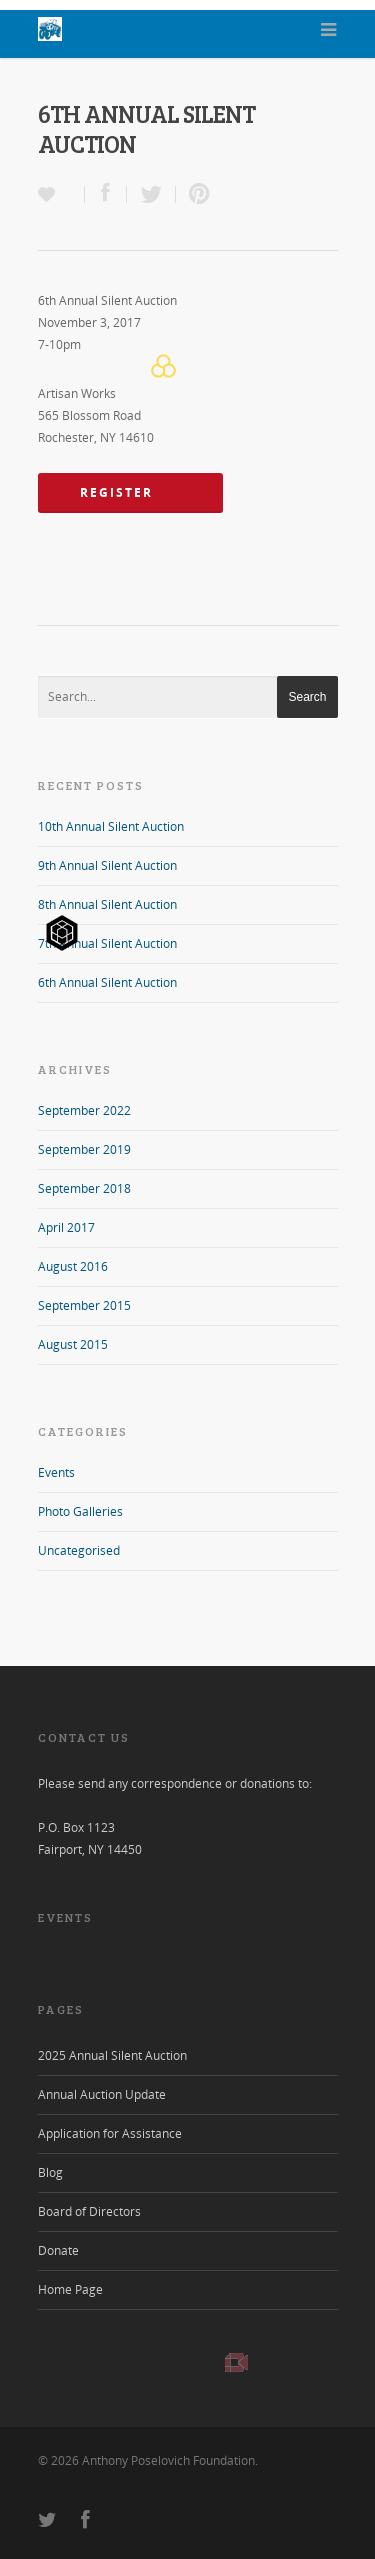 The width and height of the screenshot is (375, 2559). What do you see at coordinates (236, 2362) in the screenshot?
I see `join a Google Meet video call` at bounding box center [236, 2362].